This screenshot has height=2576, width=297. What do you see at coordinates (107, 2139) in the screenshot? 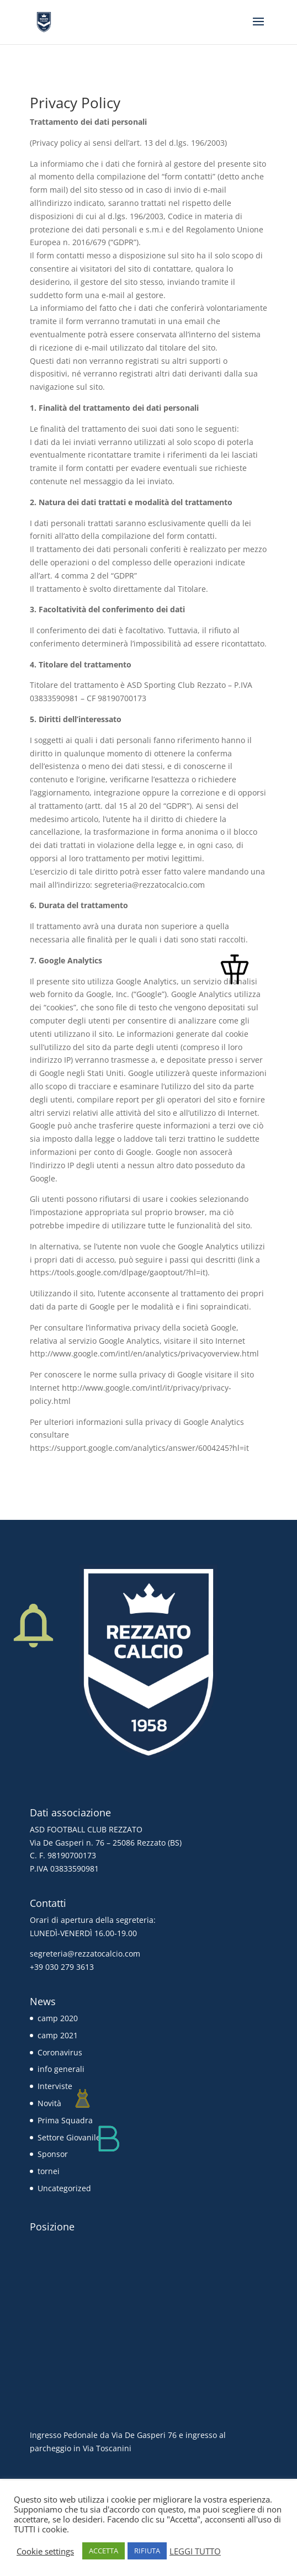
I see `apply bold formatting to selected text` at bounding box center [107, 2139].